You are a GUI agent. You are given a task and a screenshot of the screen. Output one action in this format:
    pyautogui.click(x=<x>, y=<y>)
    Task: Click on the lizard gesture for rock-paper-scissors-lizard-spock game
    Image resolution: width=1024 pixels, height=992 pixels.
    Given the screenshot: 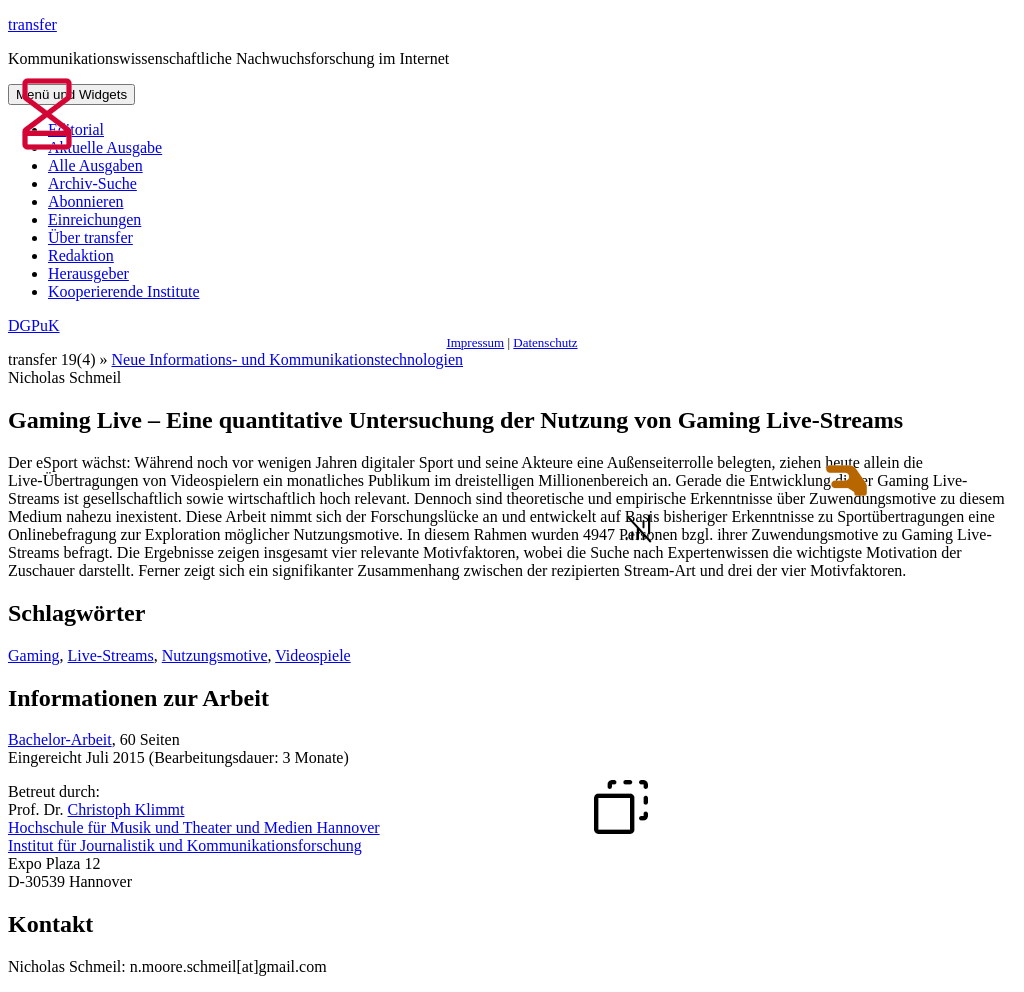 What is the action you would take?
    pyautogui.click(x=846, y=480)
    